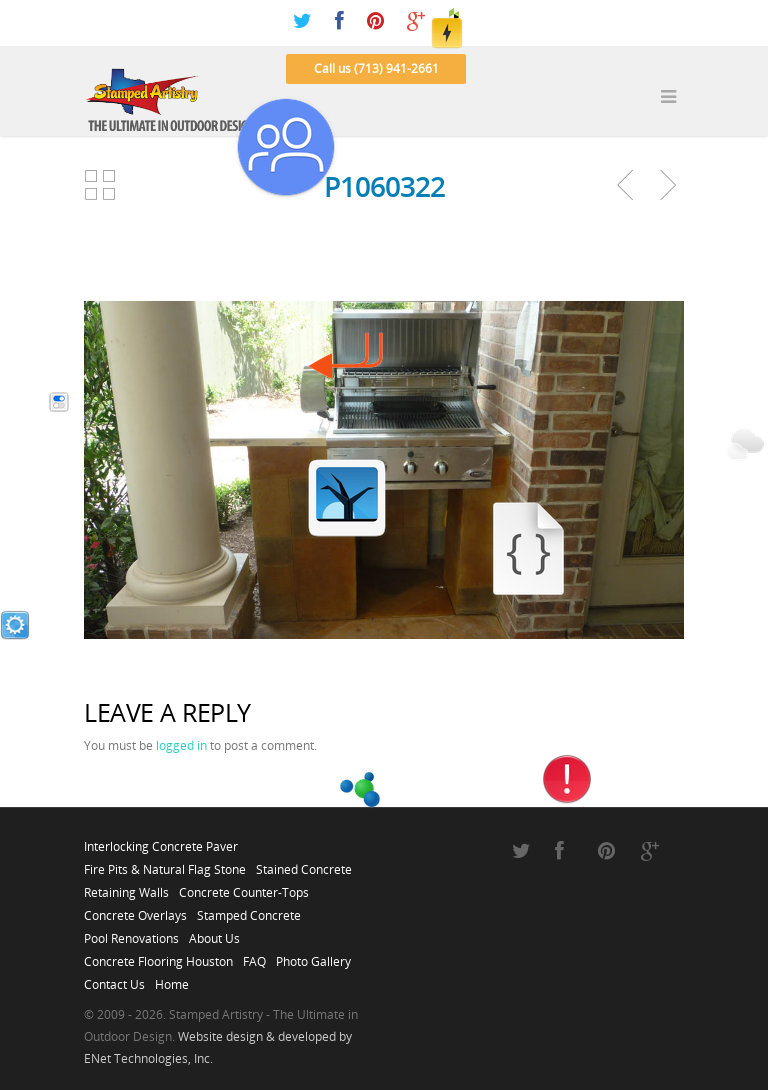 The image size is (768, 1090). Describe the element at coordinates (447, 33) in the screenshot. I see `access power and battery settings` at that location.